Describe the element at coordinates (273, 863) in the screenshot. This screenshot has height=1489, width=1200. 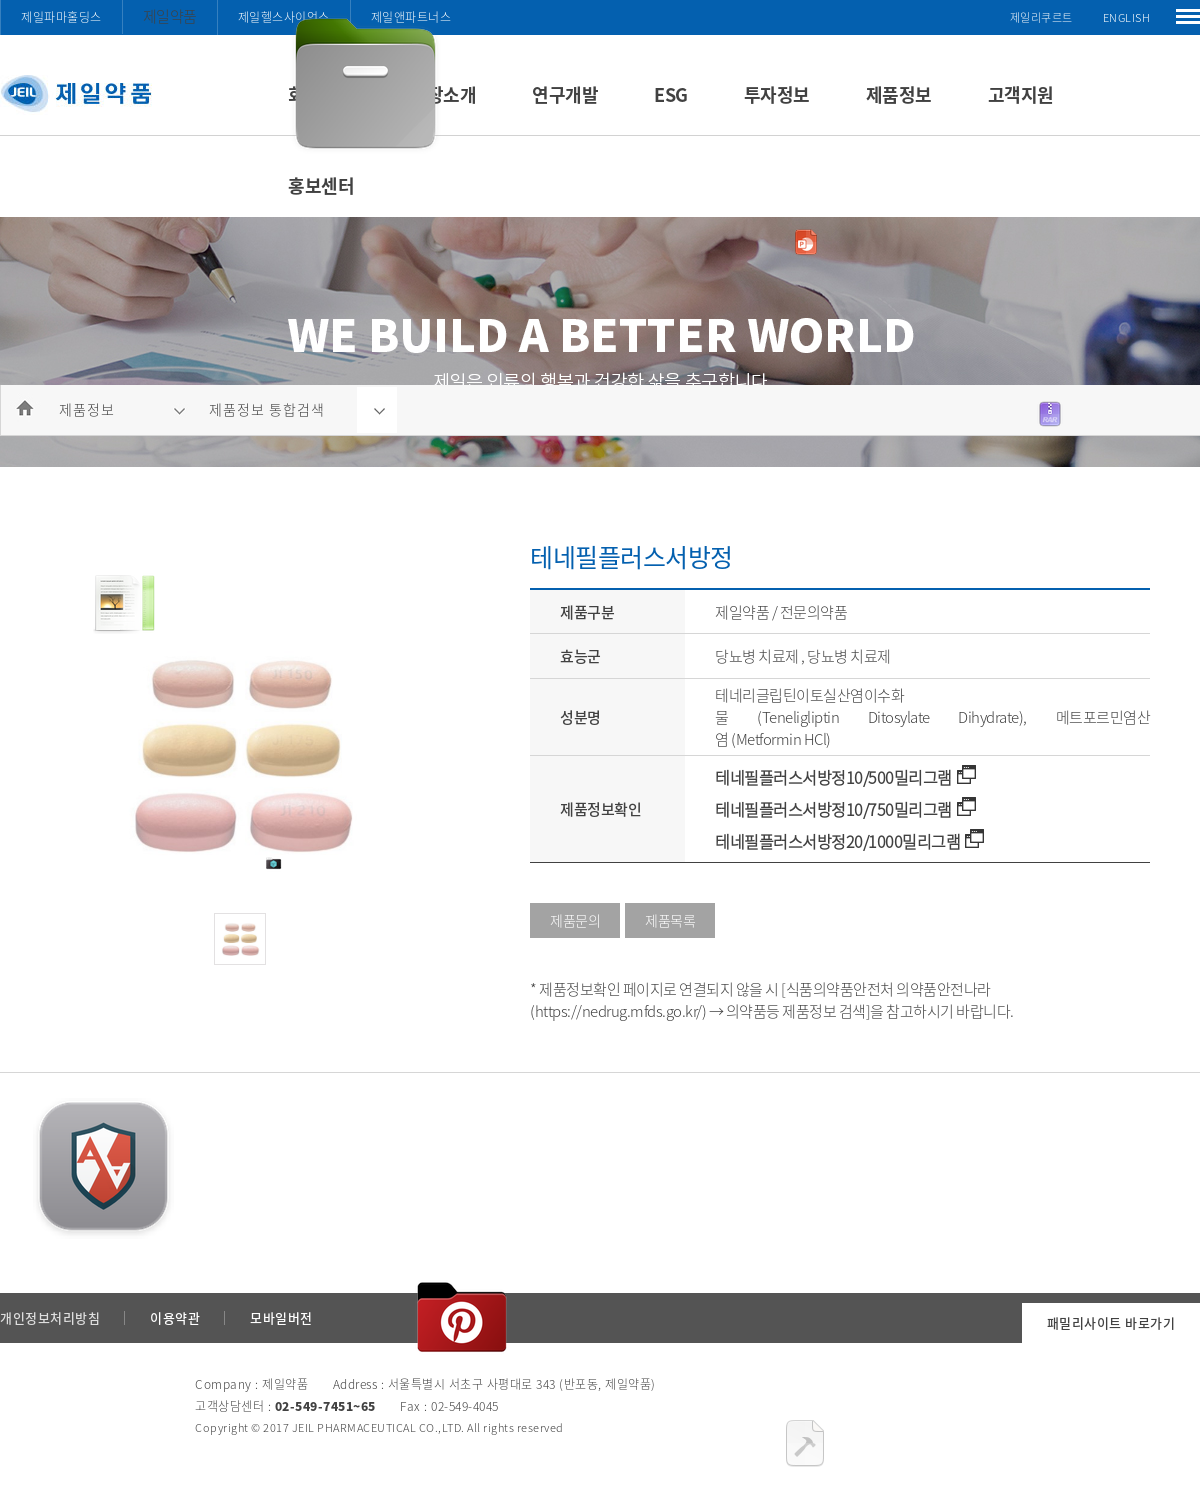
I see `open IPFS folder` at that location.